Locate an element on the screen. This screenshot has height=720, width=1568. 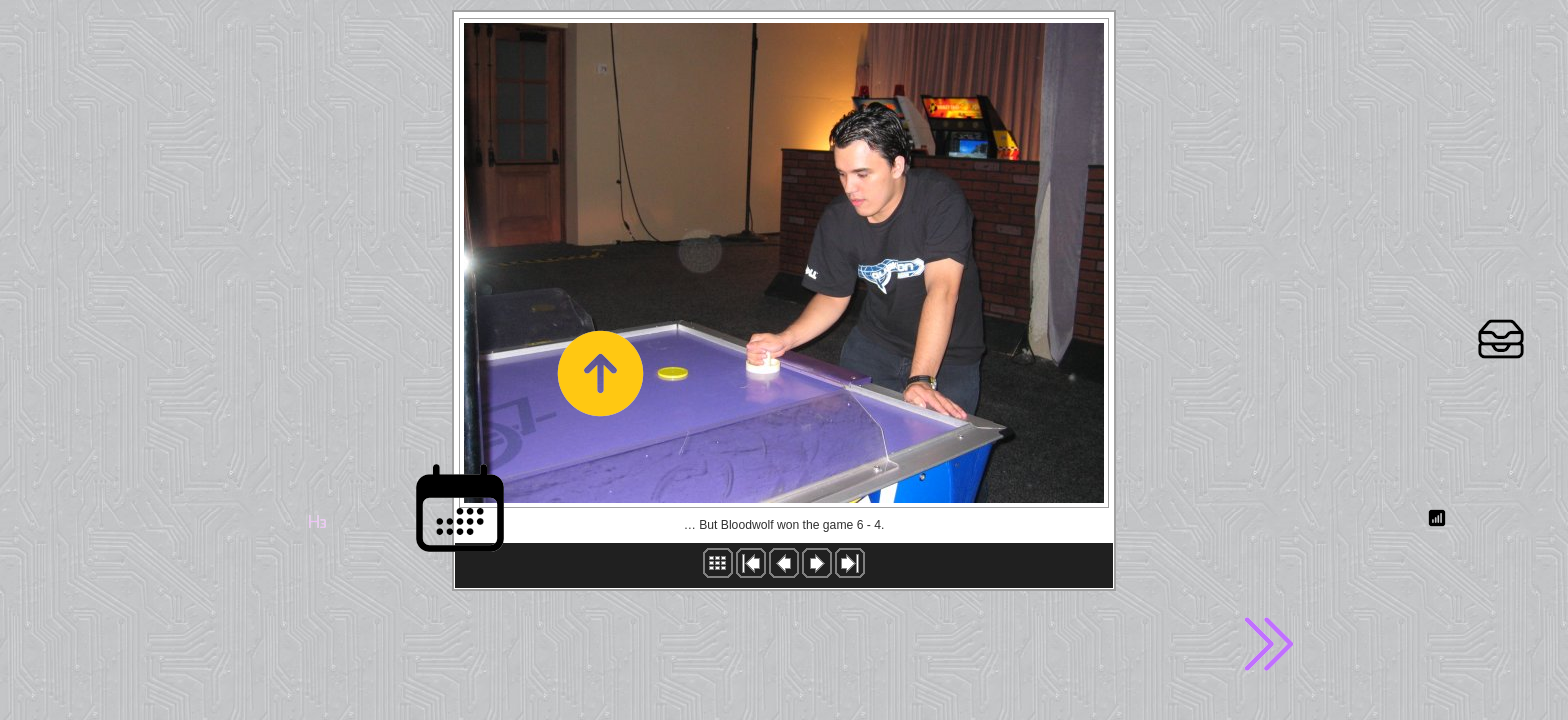
skip forward or advance quickly is located at coordinates (1269, 644).